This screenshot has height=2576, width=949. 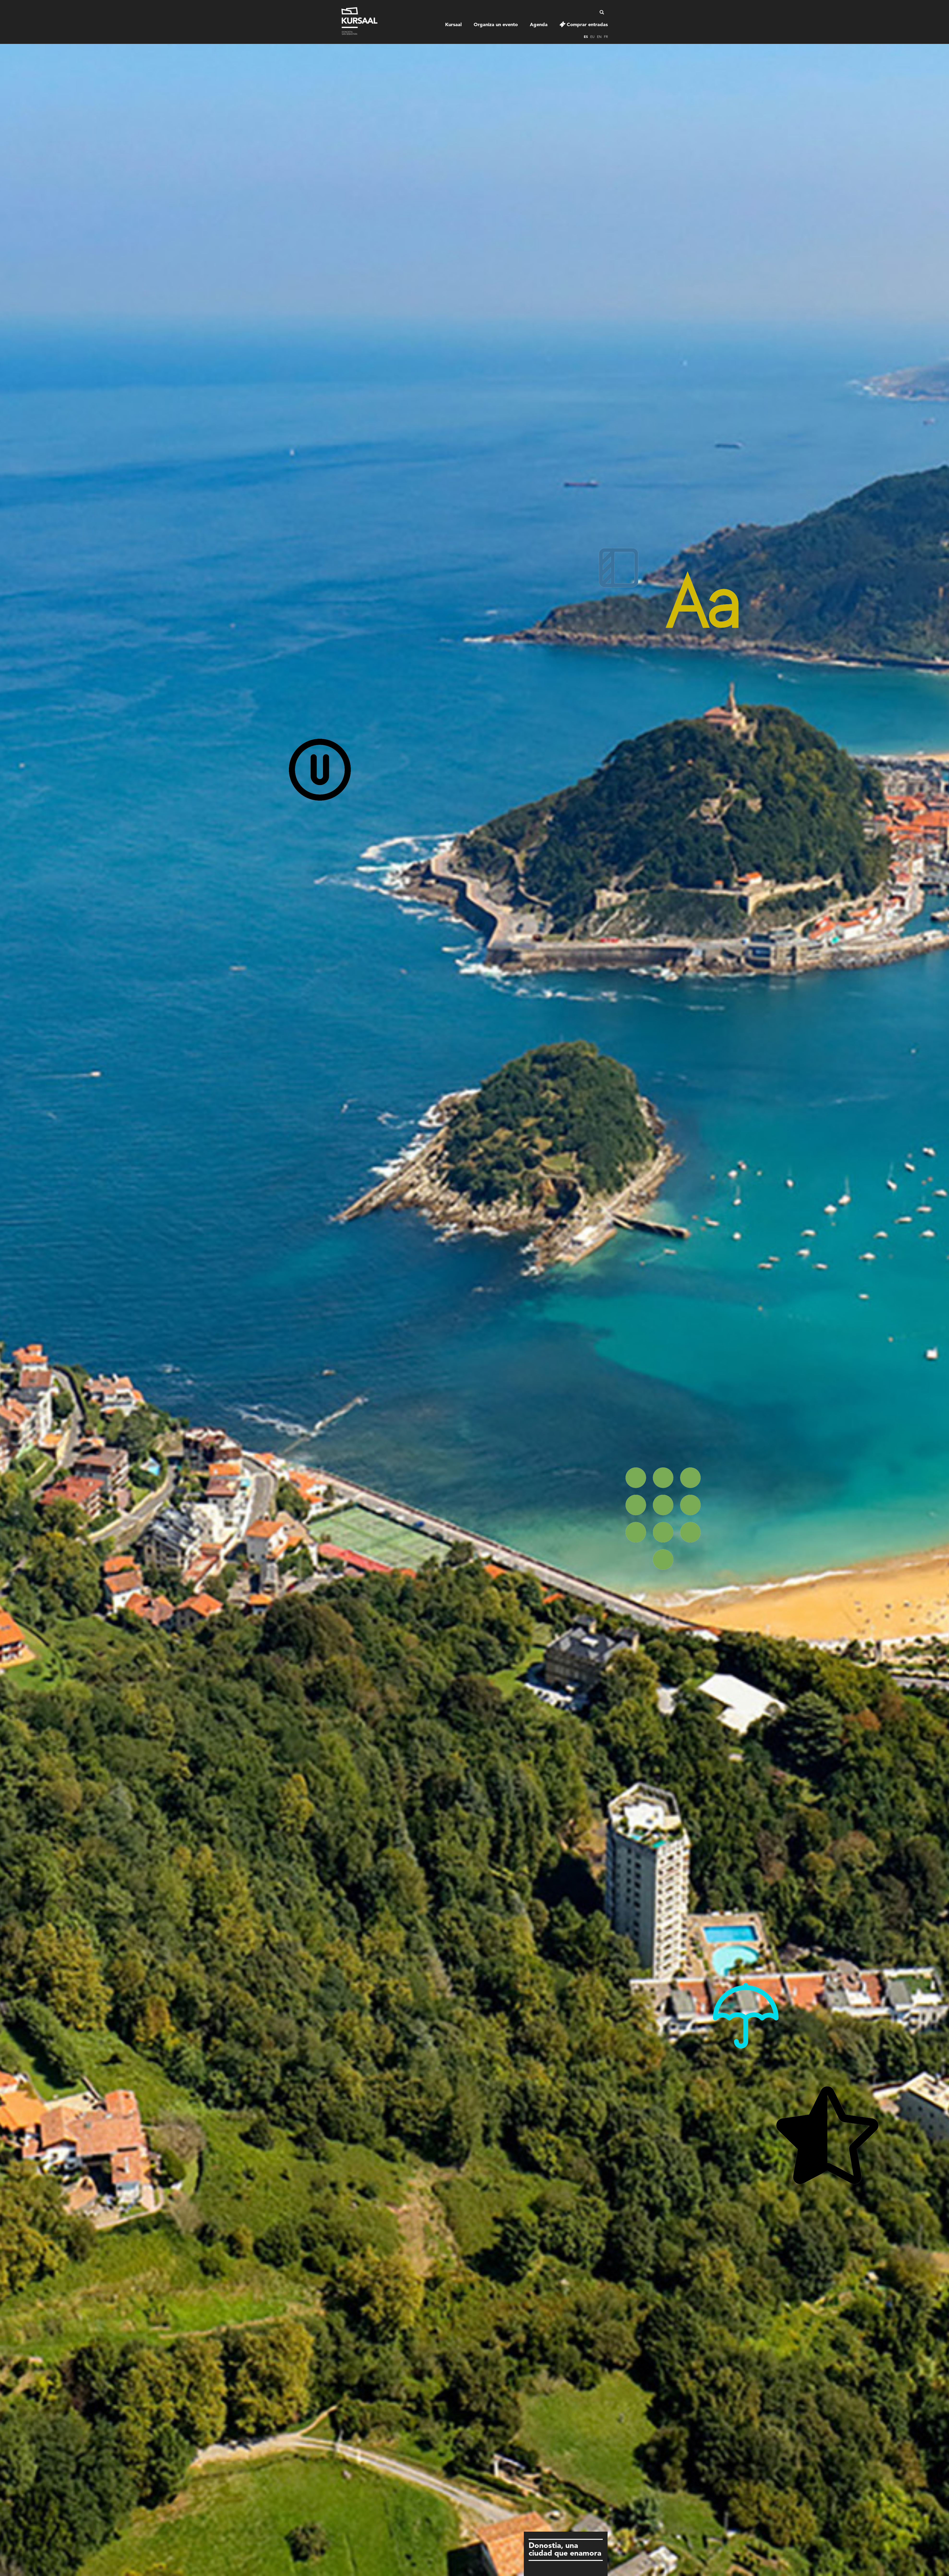 I want to click on indicates a partial or half rating, so click(x=827, y=2137).